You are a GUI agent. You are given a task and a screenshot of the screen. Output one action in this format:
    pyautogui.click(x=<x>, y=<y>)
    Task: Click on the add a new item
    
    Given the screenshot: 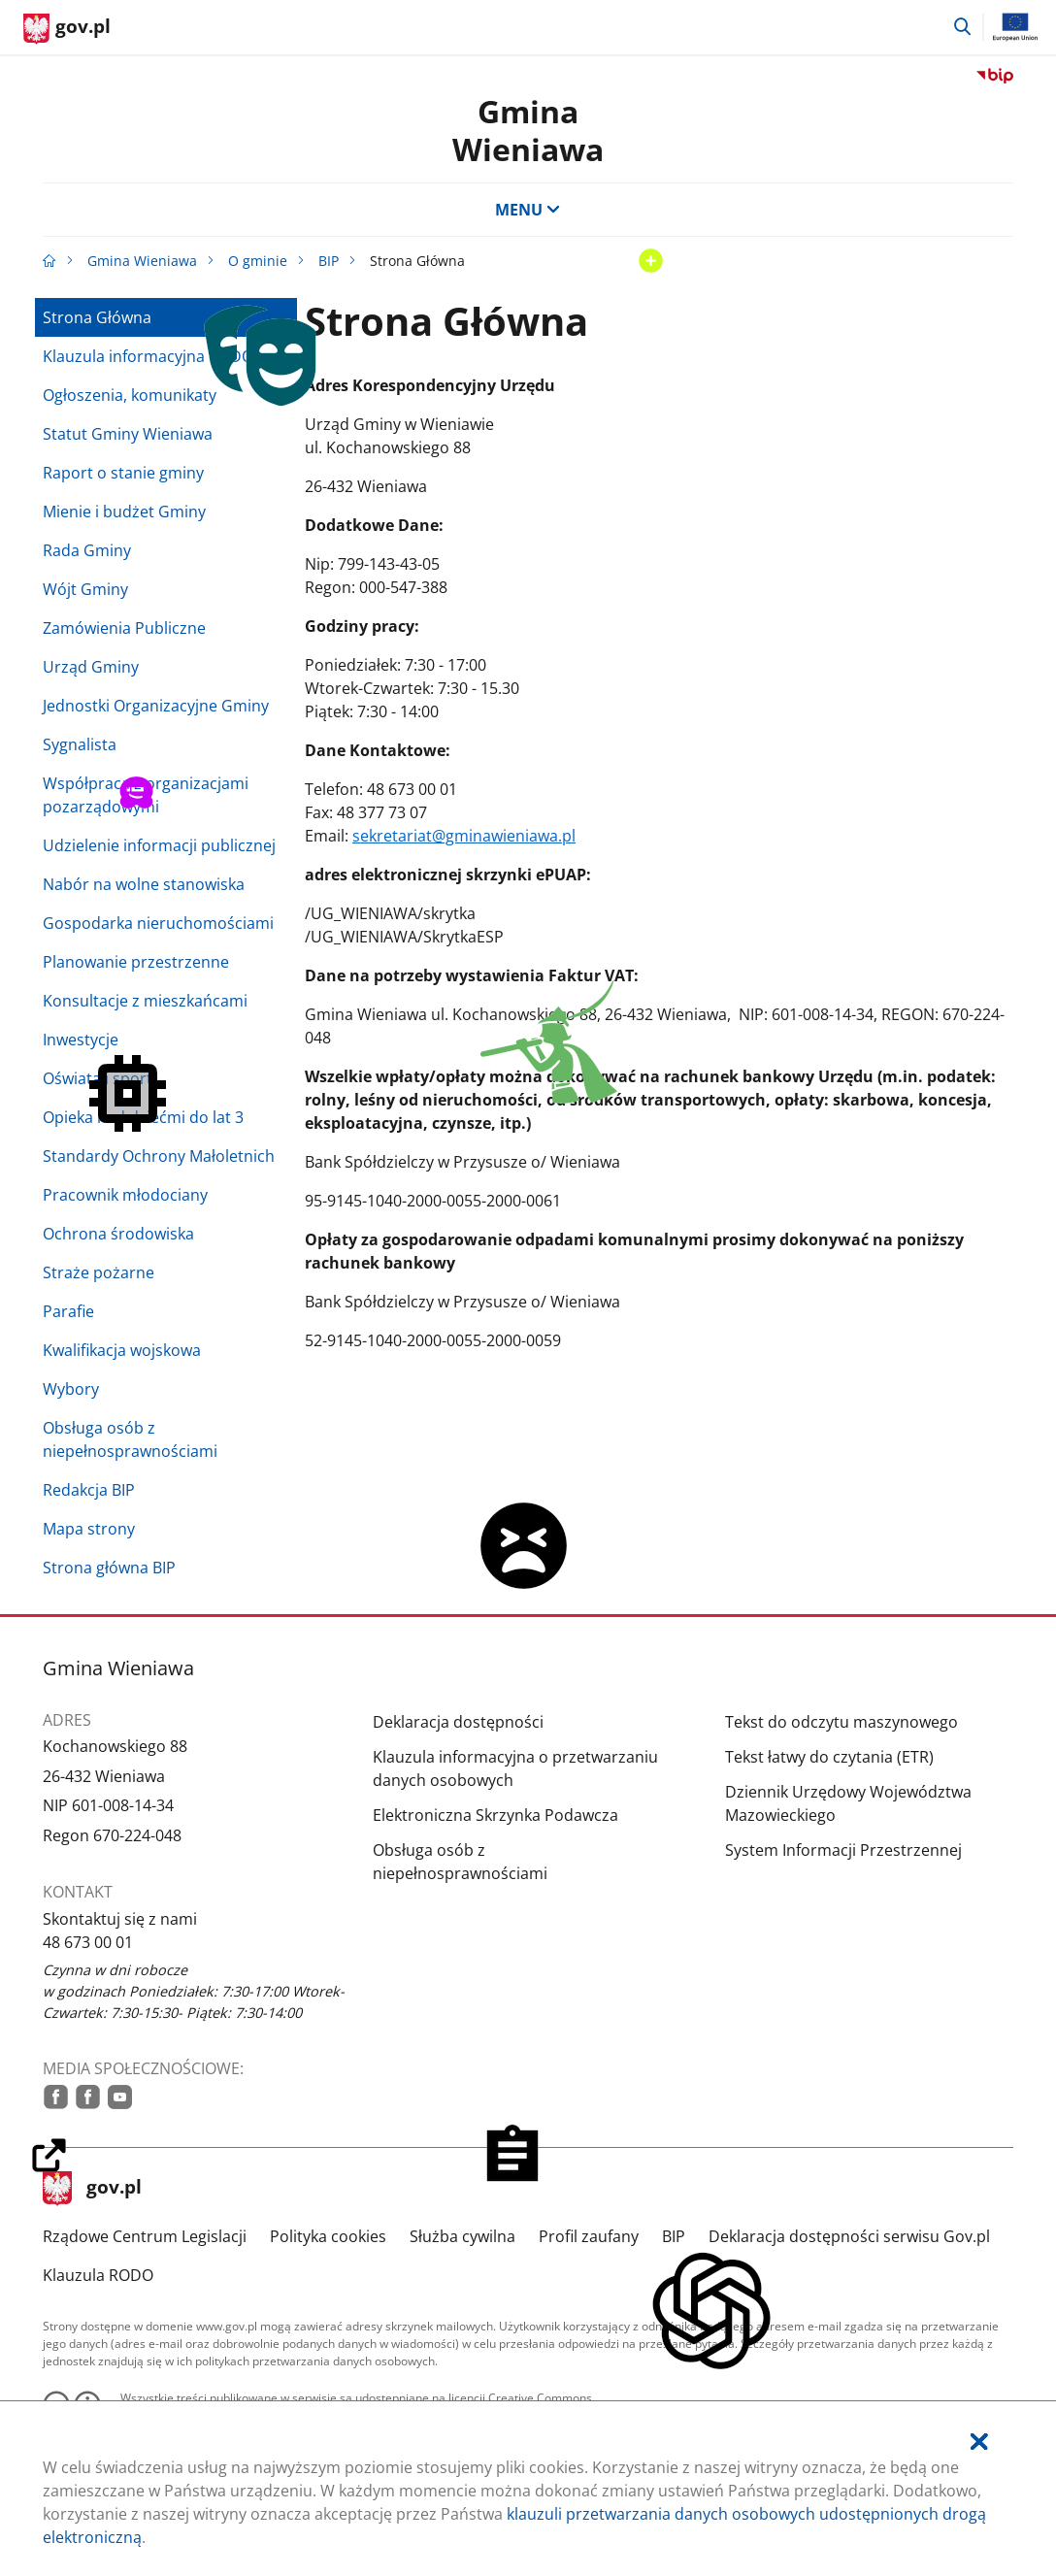 What is the action you would take?
    pyautogui.click(x=650, y=260)
    